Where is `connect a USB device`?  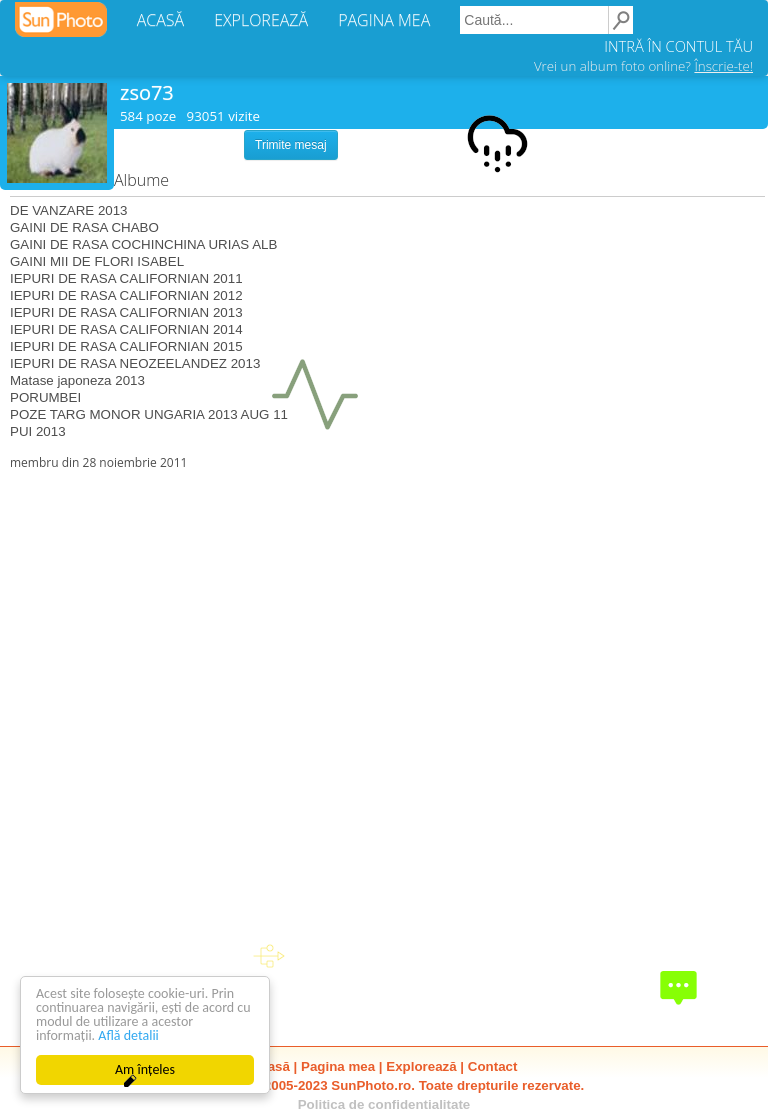 connect a USB device is located at coordinates (269, 956).